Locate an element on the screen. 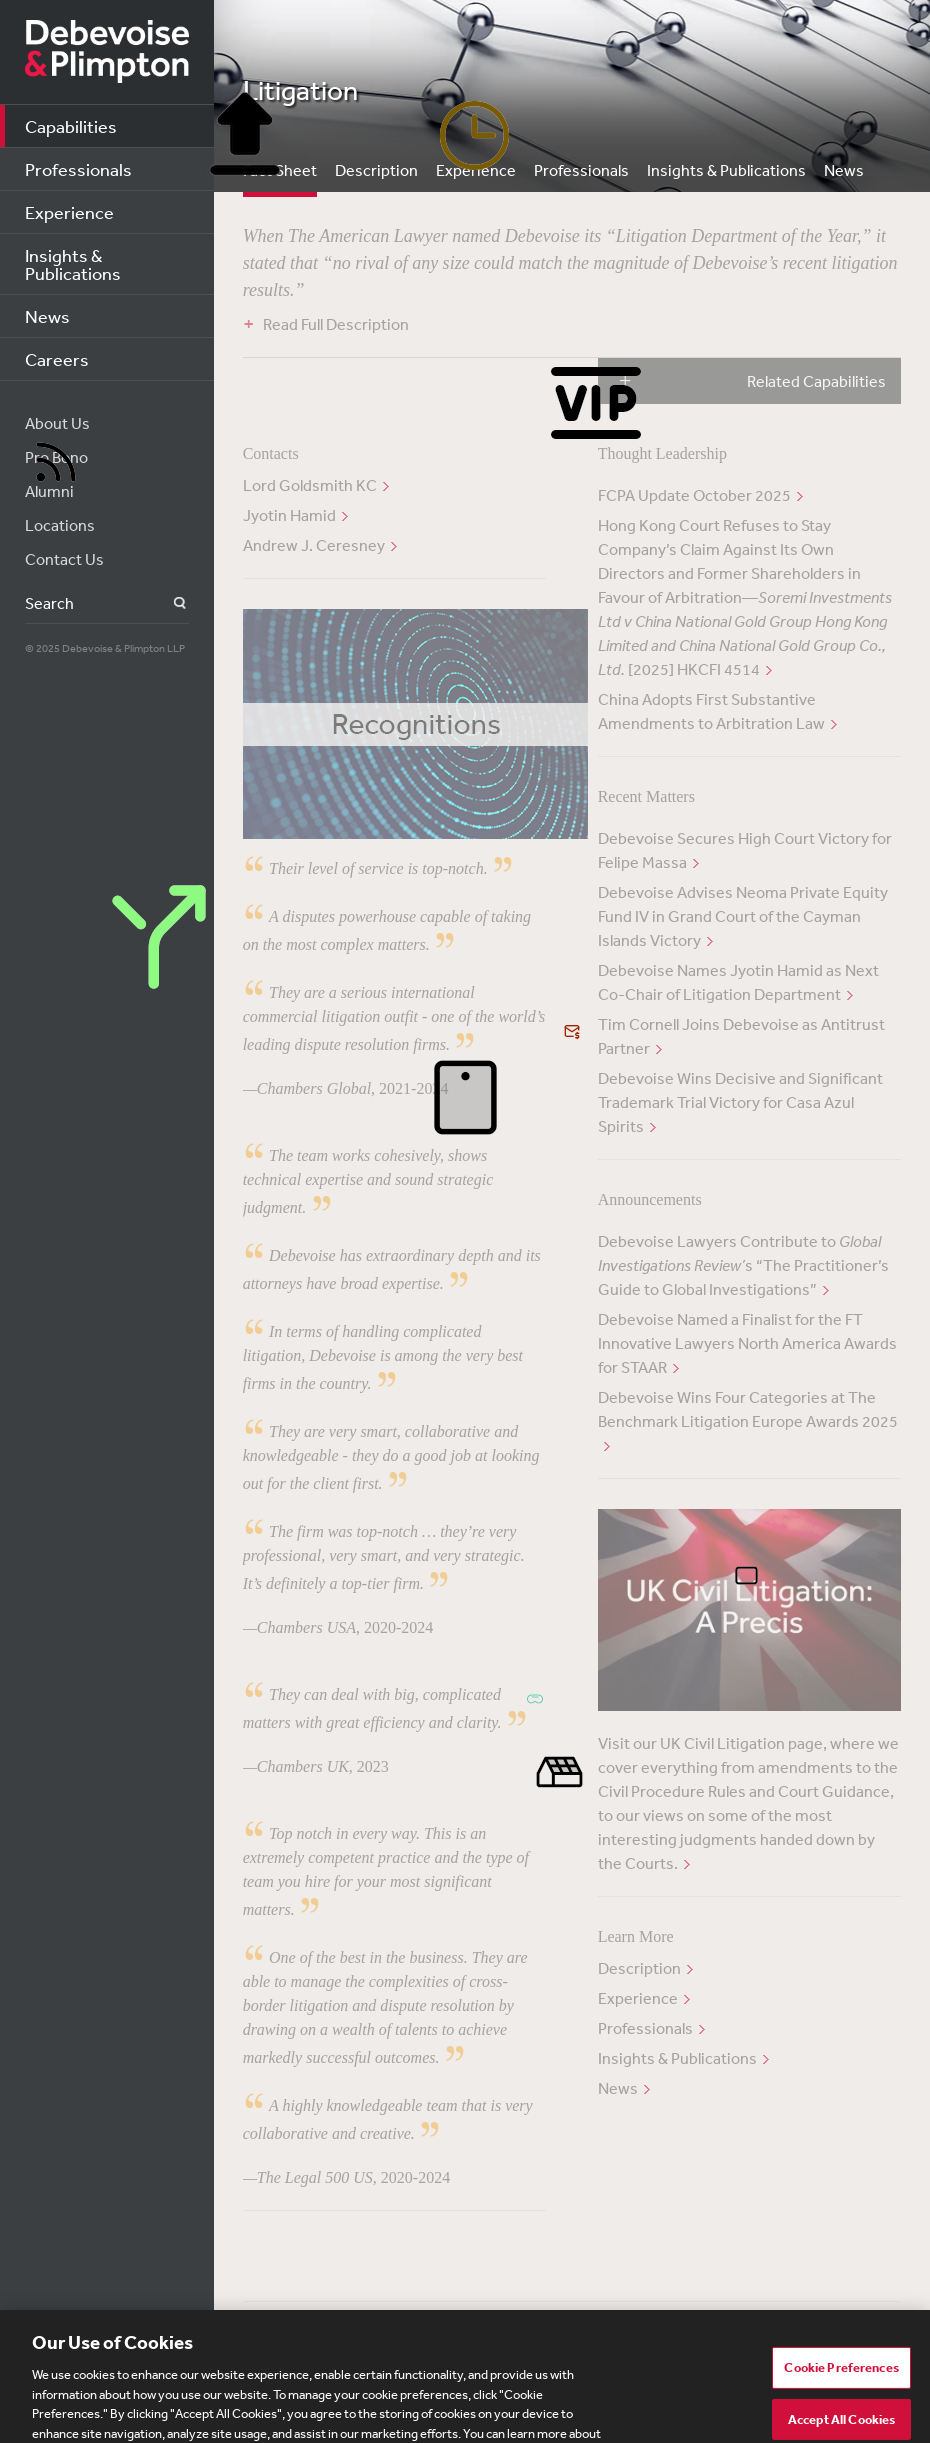  upload a file from your device is located at coordinates (245, 135).